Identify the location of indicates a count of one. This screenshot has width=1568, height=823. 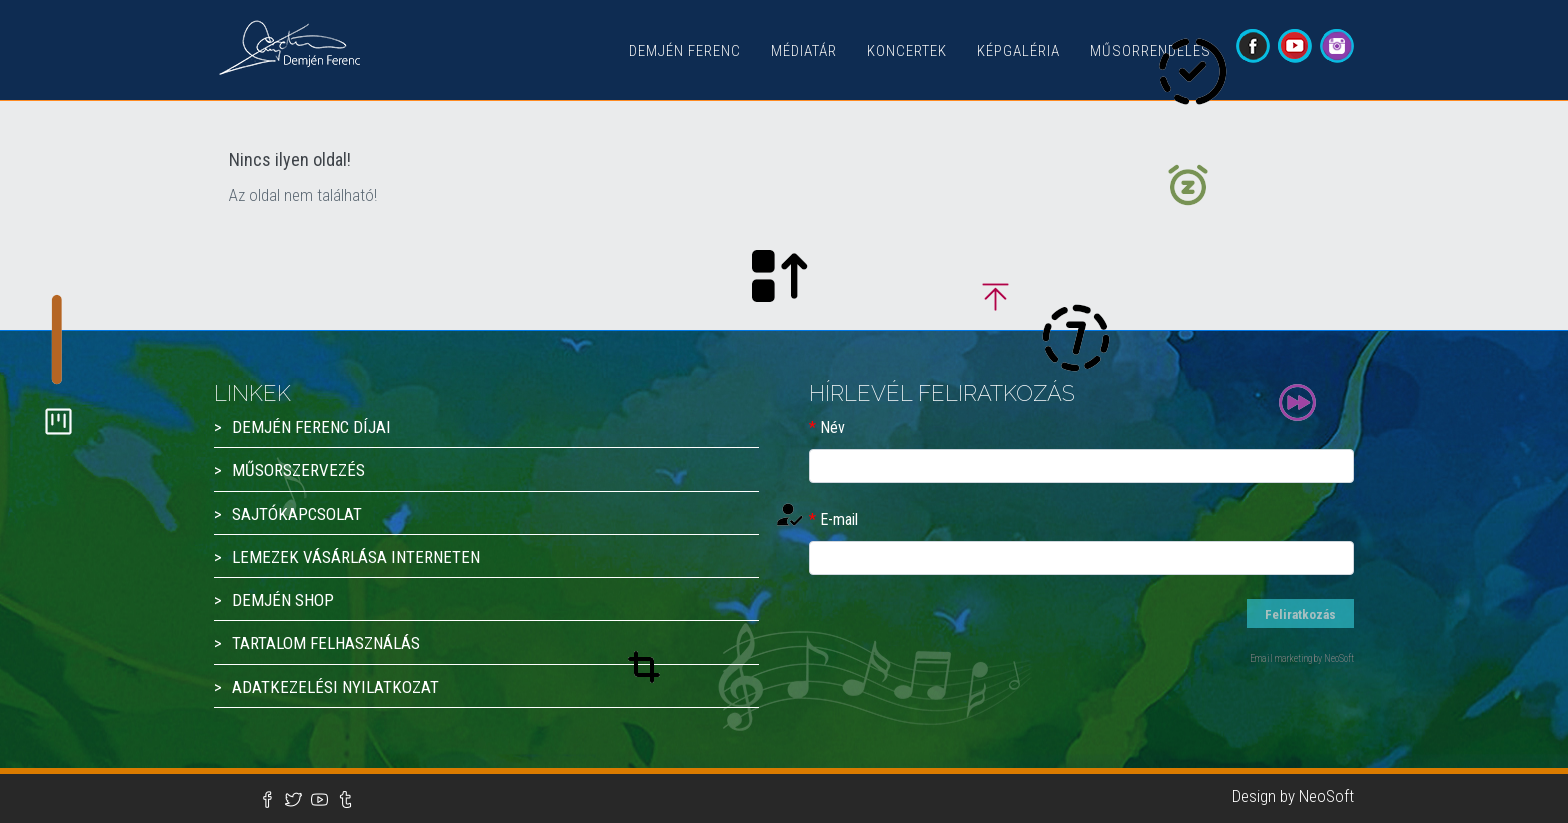
(96, 339).